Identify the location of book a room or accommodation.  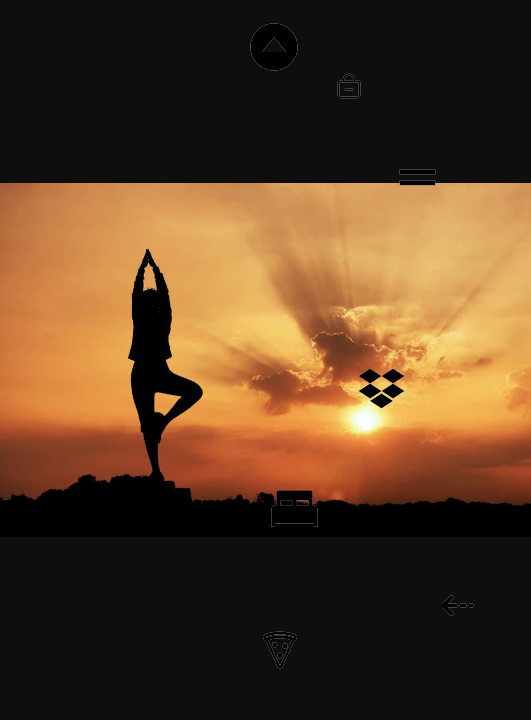
(294, 508).